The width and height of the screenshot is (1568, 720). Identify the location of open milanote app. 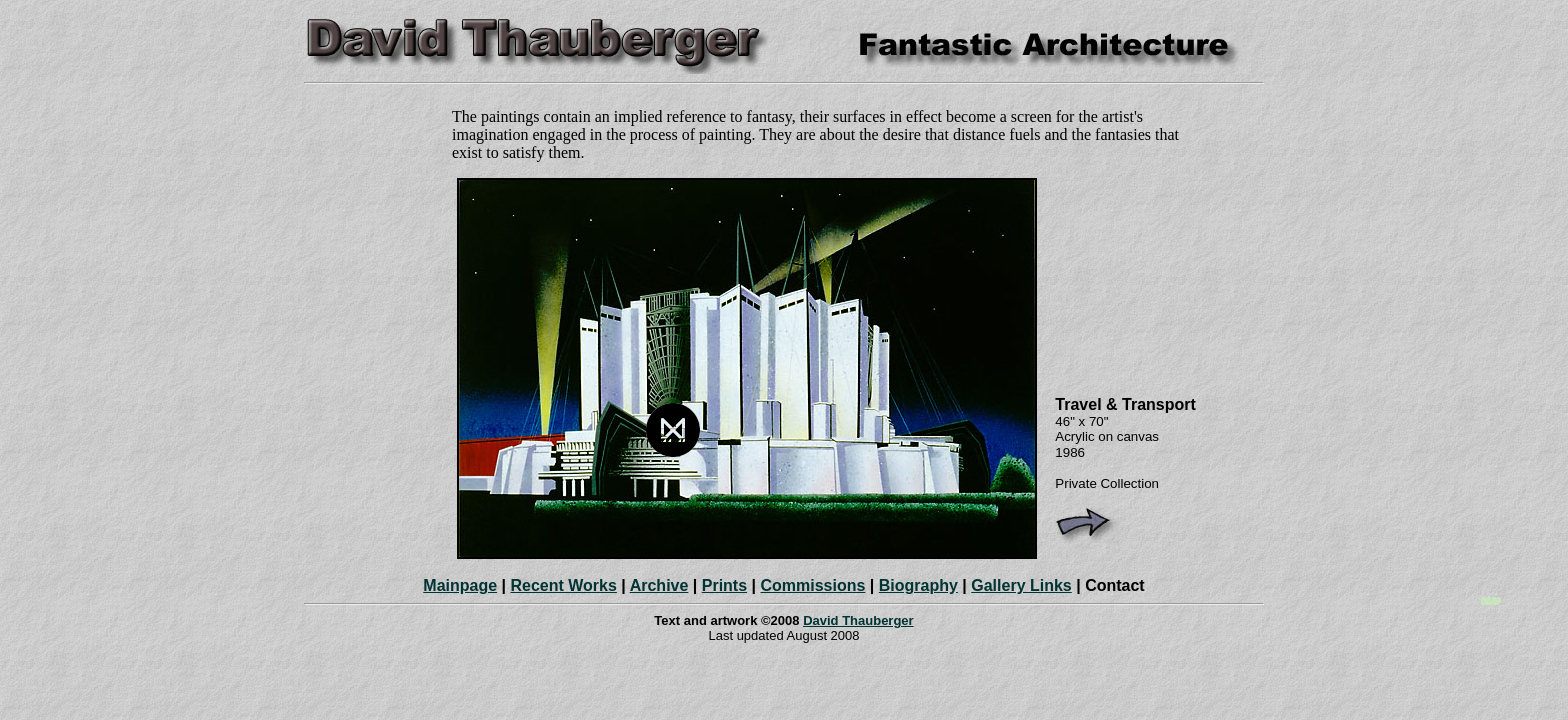
(673, 430).